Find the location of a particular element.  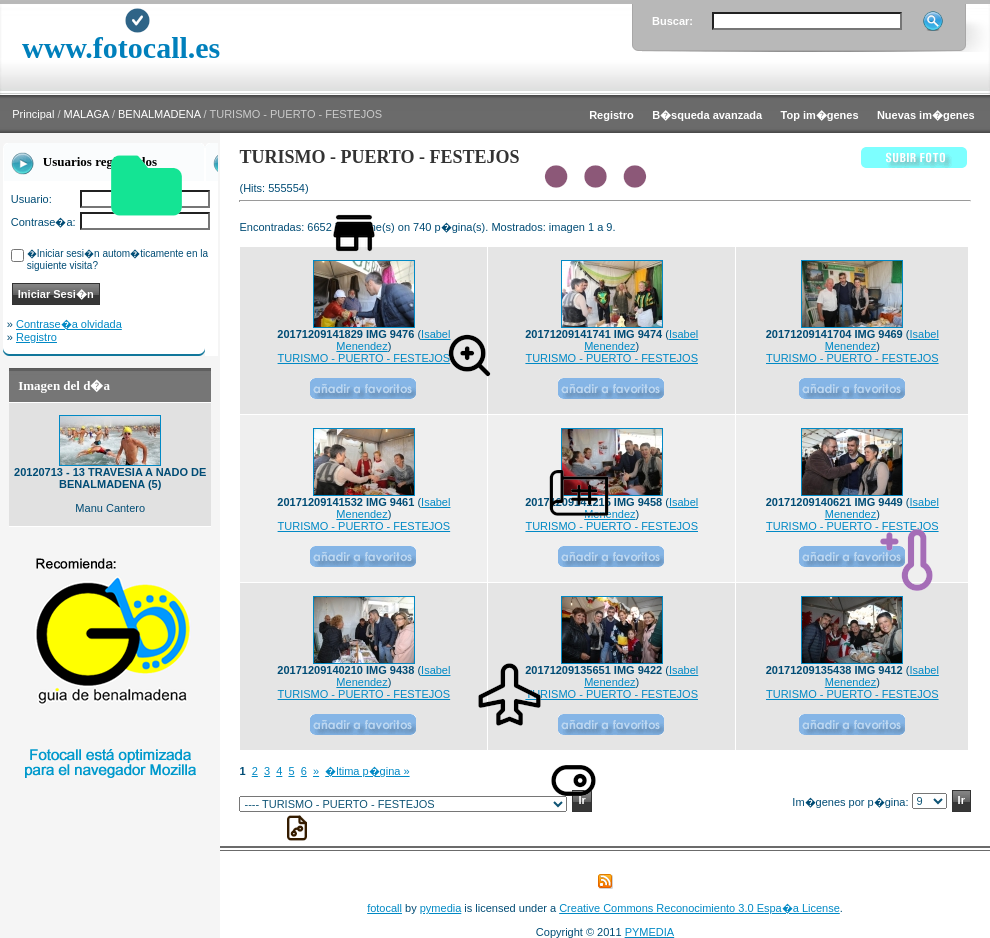

zoom in on content is located at coordinates (469, 355).